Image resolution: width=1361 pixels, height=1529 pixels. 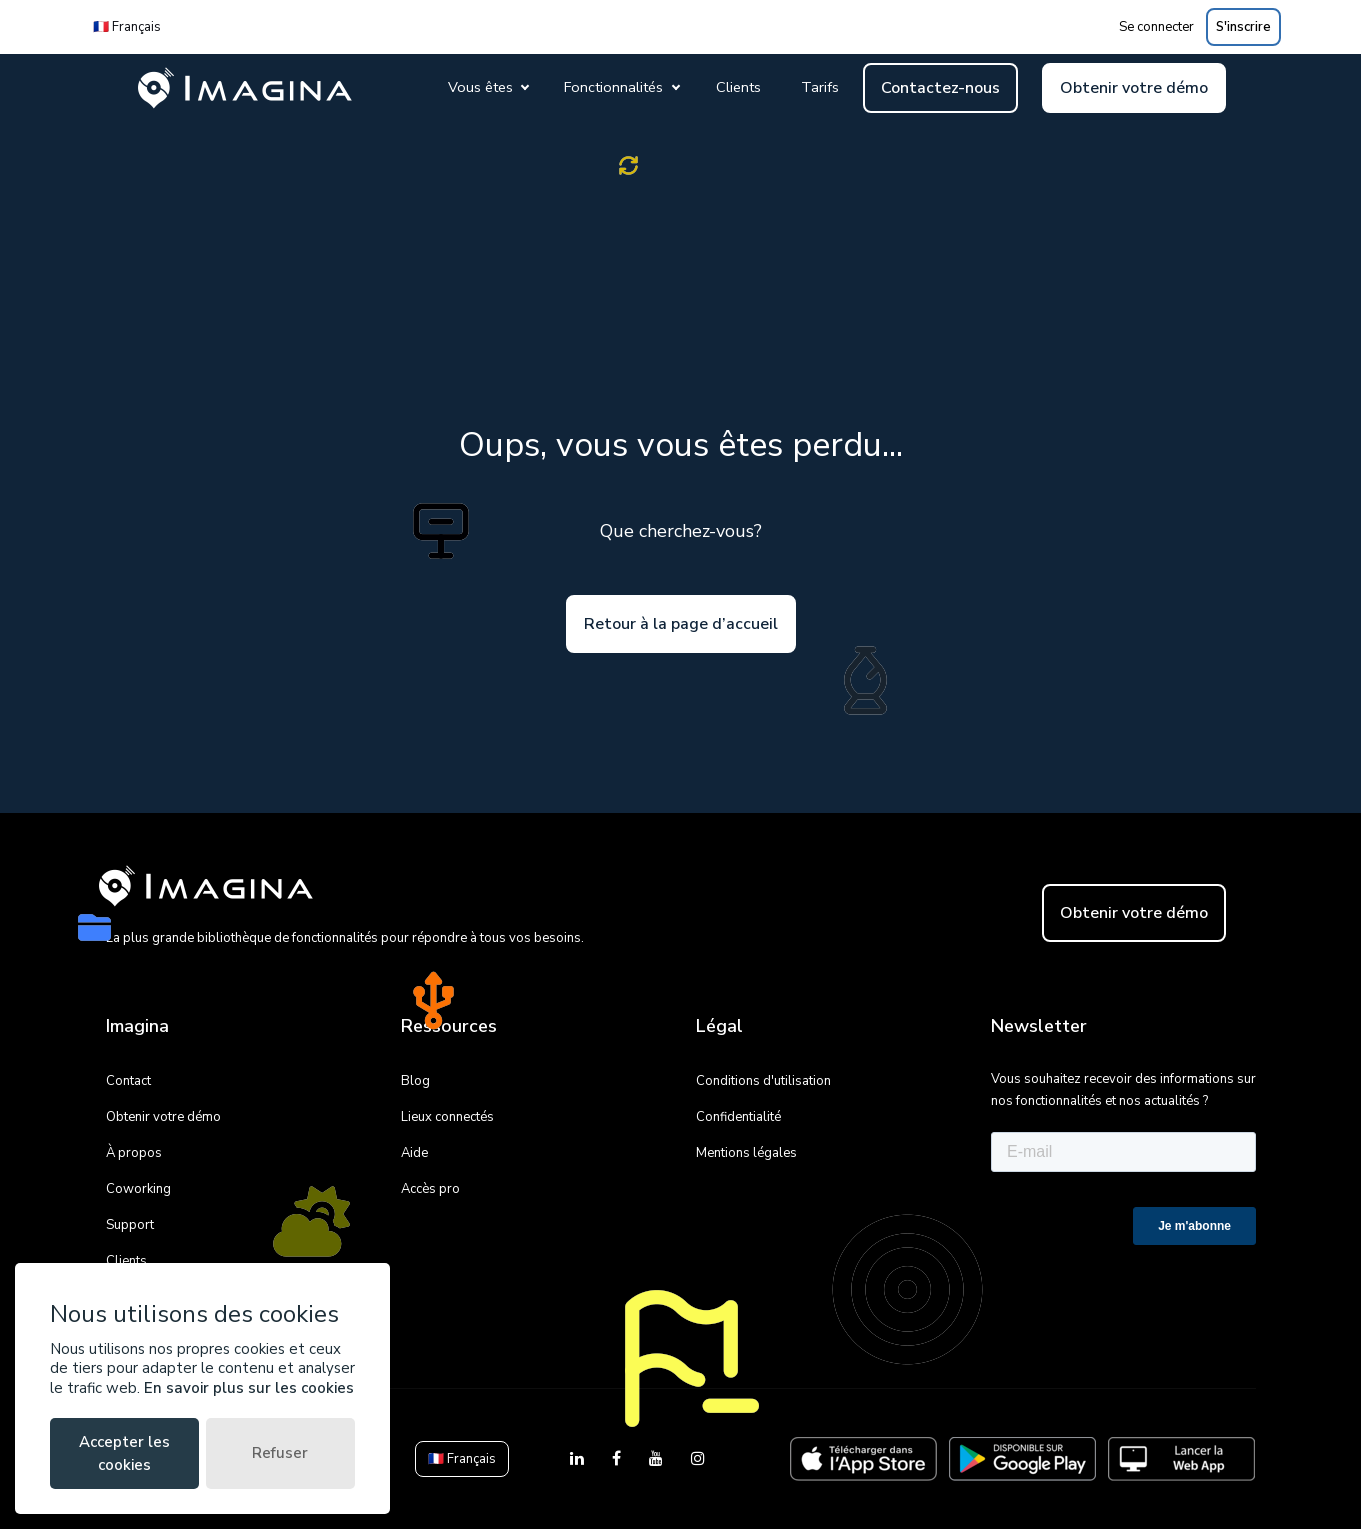 I want to click on select the bishop piece in a chess game, so click(x=865, y=680).